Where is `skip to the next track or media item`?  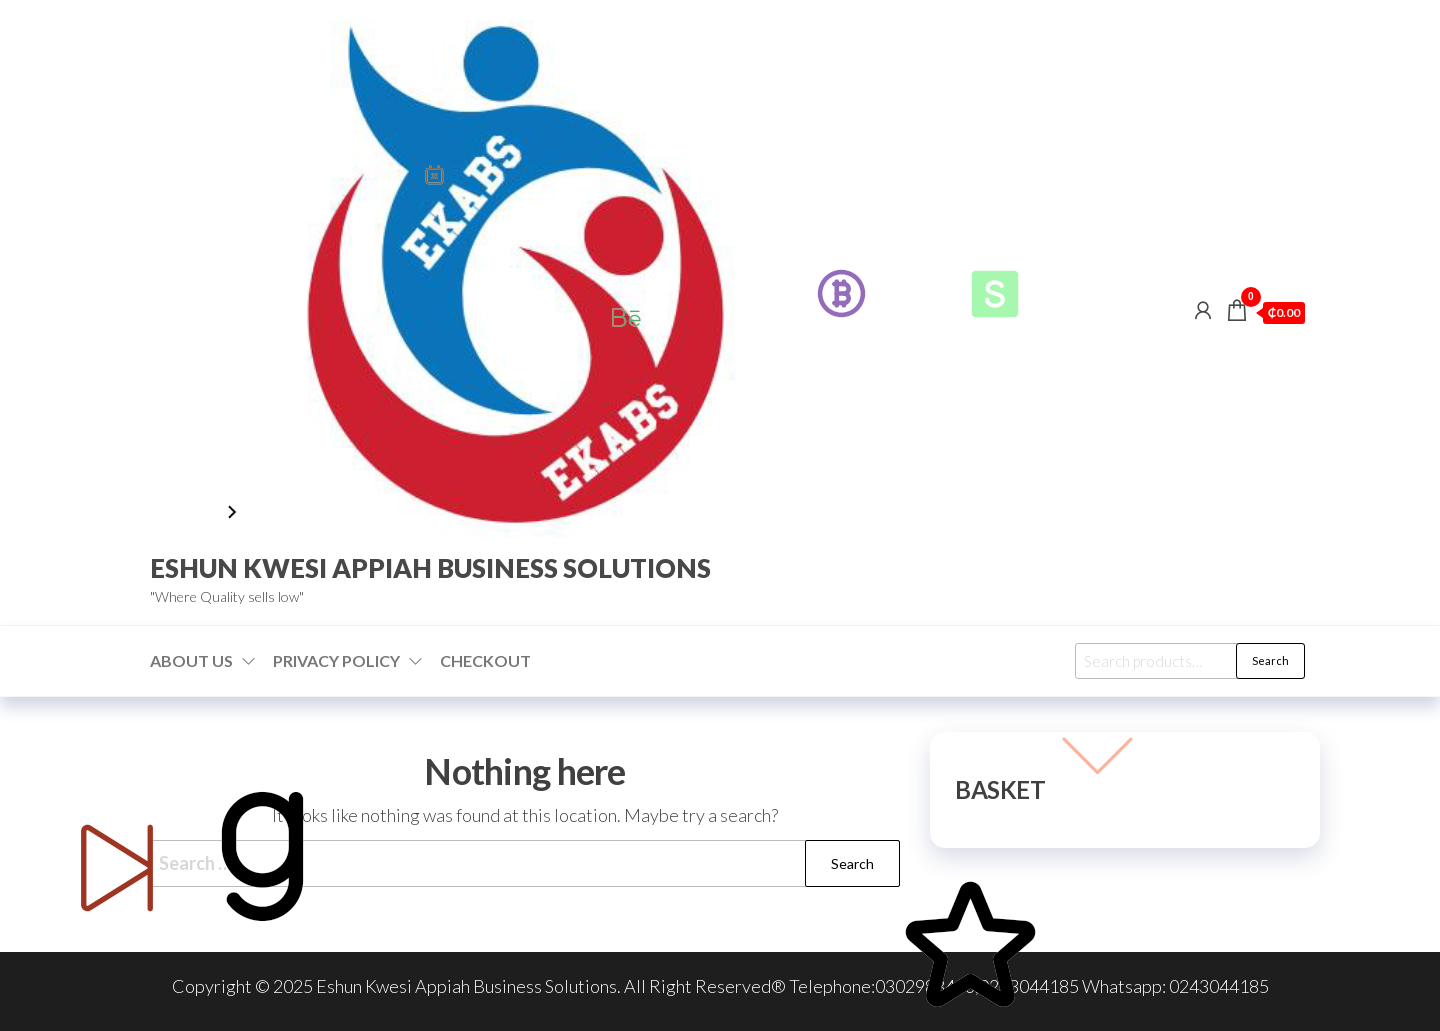 skip to the next track or media item is located at coordinates (117, 868).